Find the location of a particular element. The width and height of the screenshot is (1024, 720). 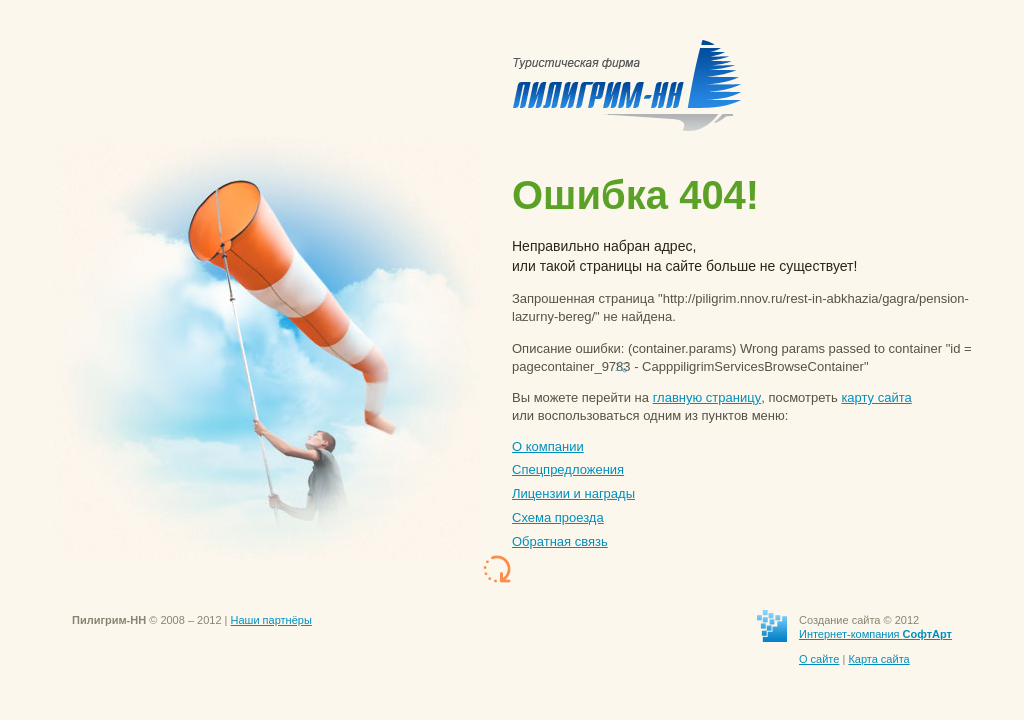

rotate image clockwise is located at coordinates (497, 569).